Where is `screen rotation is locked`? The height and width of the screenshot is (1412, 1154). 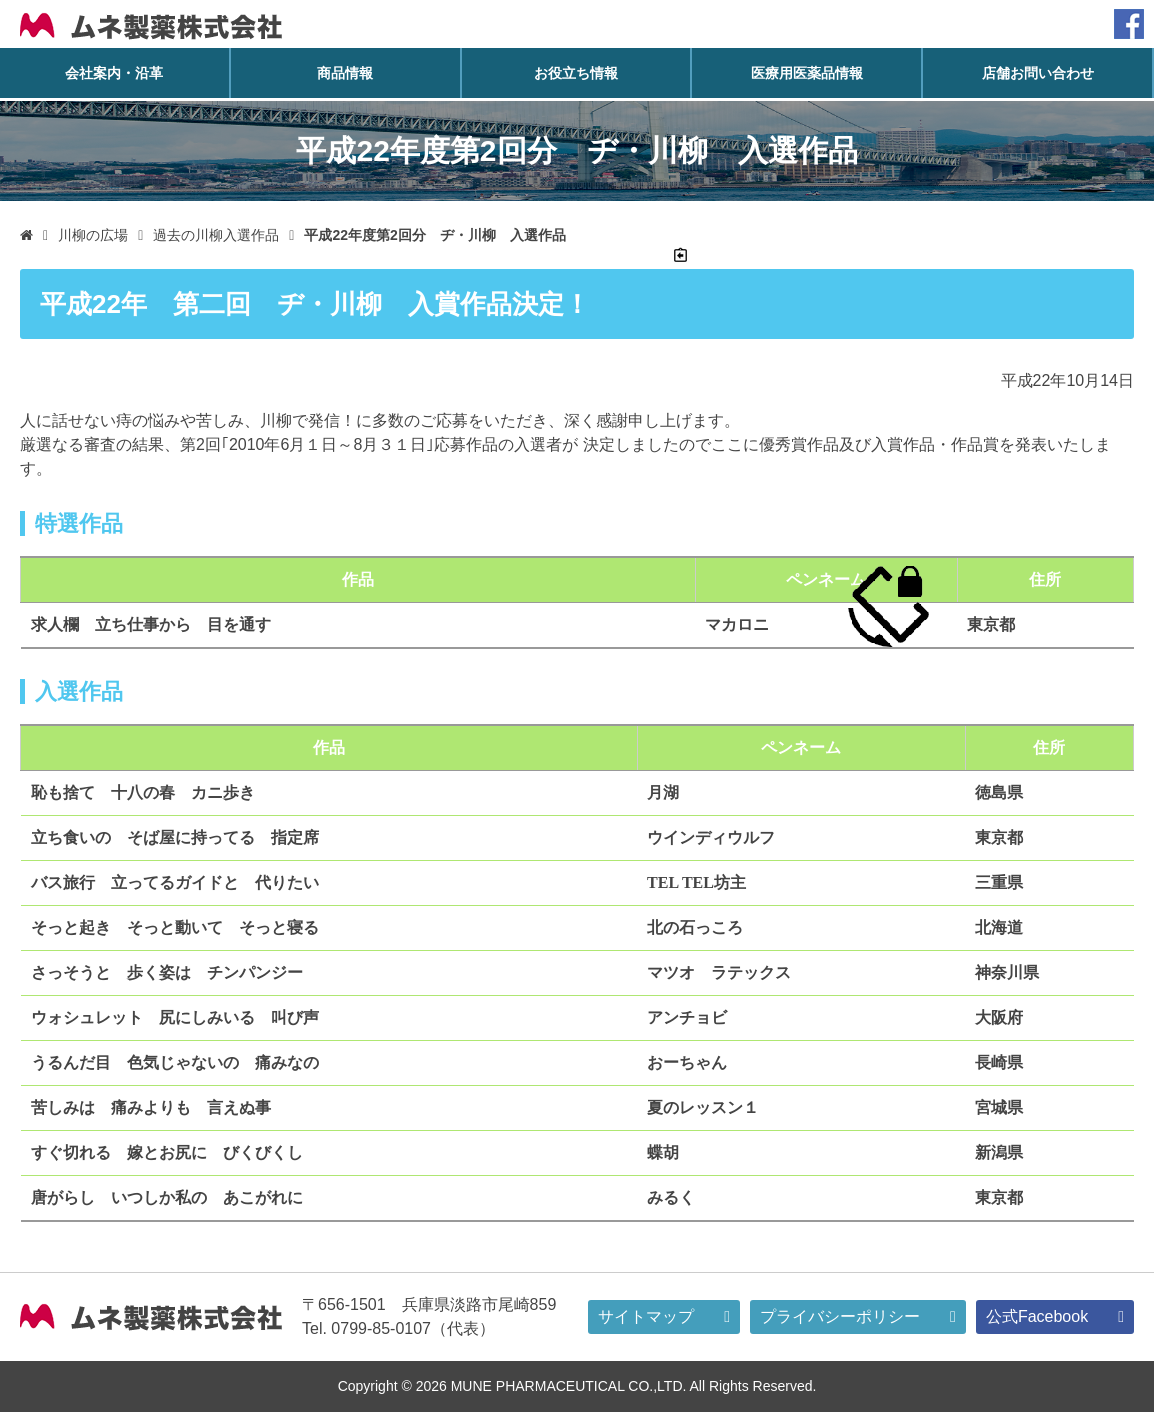 screen rotation is locked is located at coordinates (890, 604).